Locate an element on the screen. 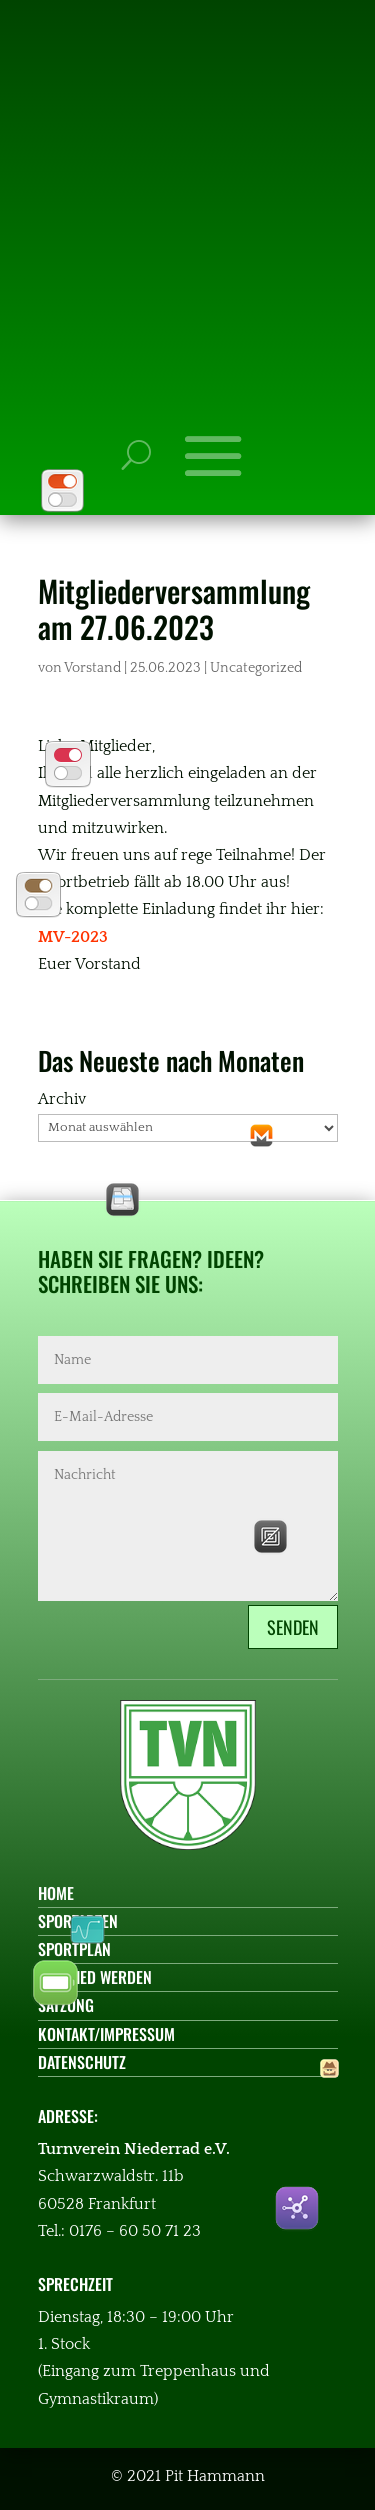  open the Monero cryptocurrency wallet app is located at coordinates (261, 1135).